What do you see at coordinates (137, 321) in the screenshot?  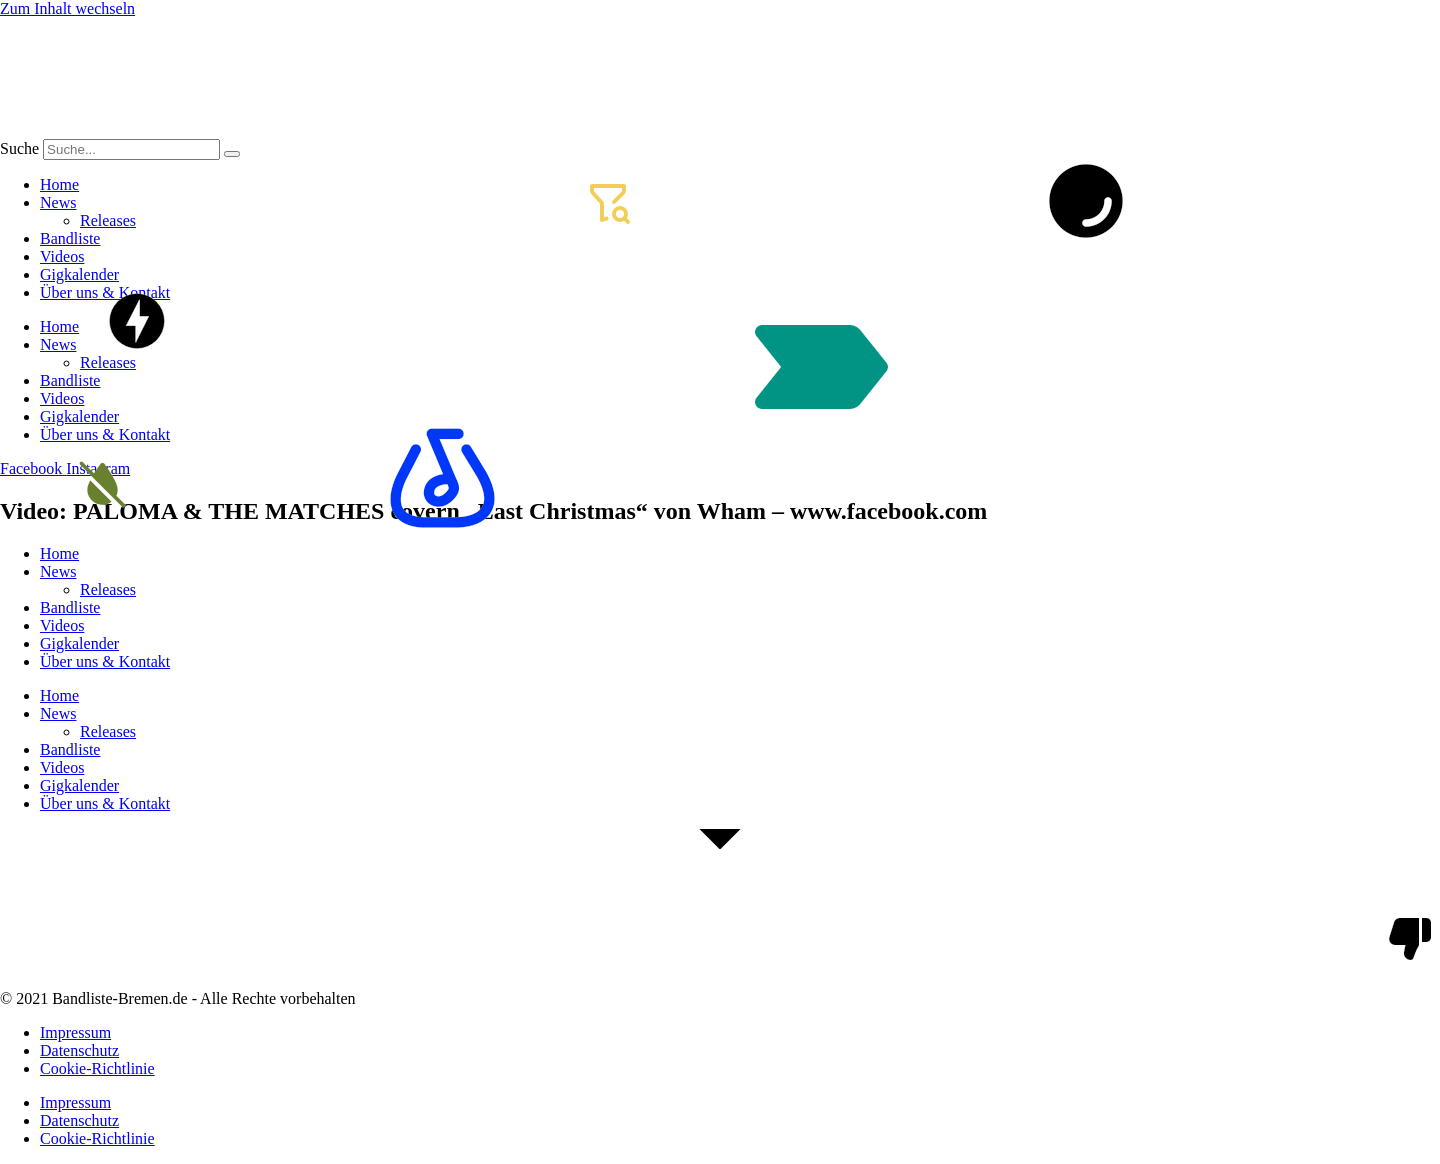 I see `indicates offline mode or cached content available` at bounding box center [137, 321].